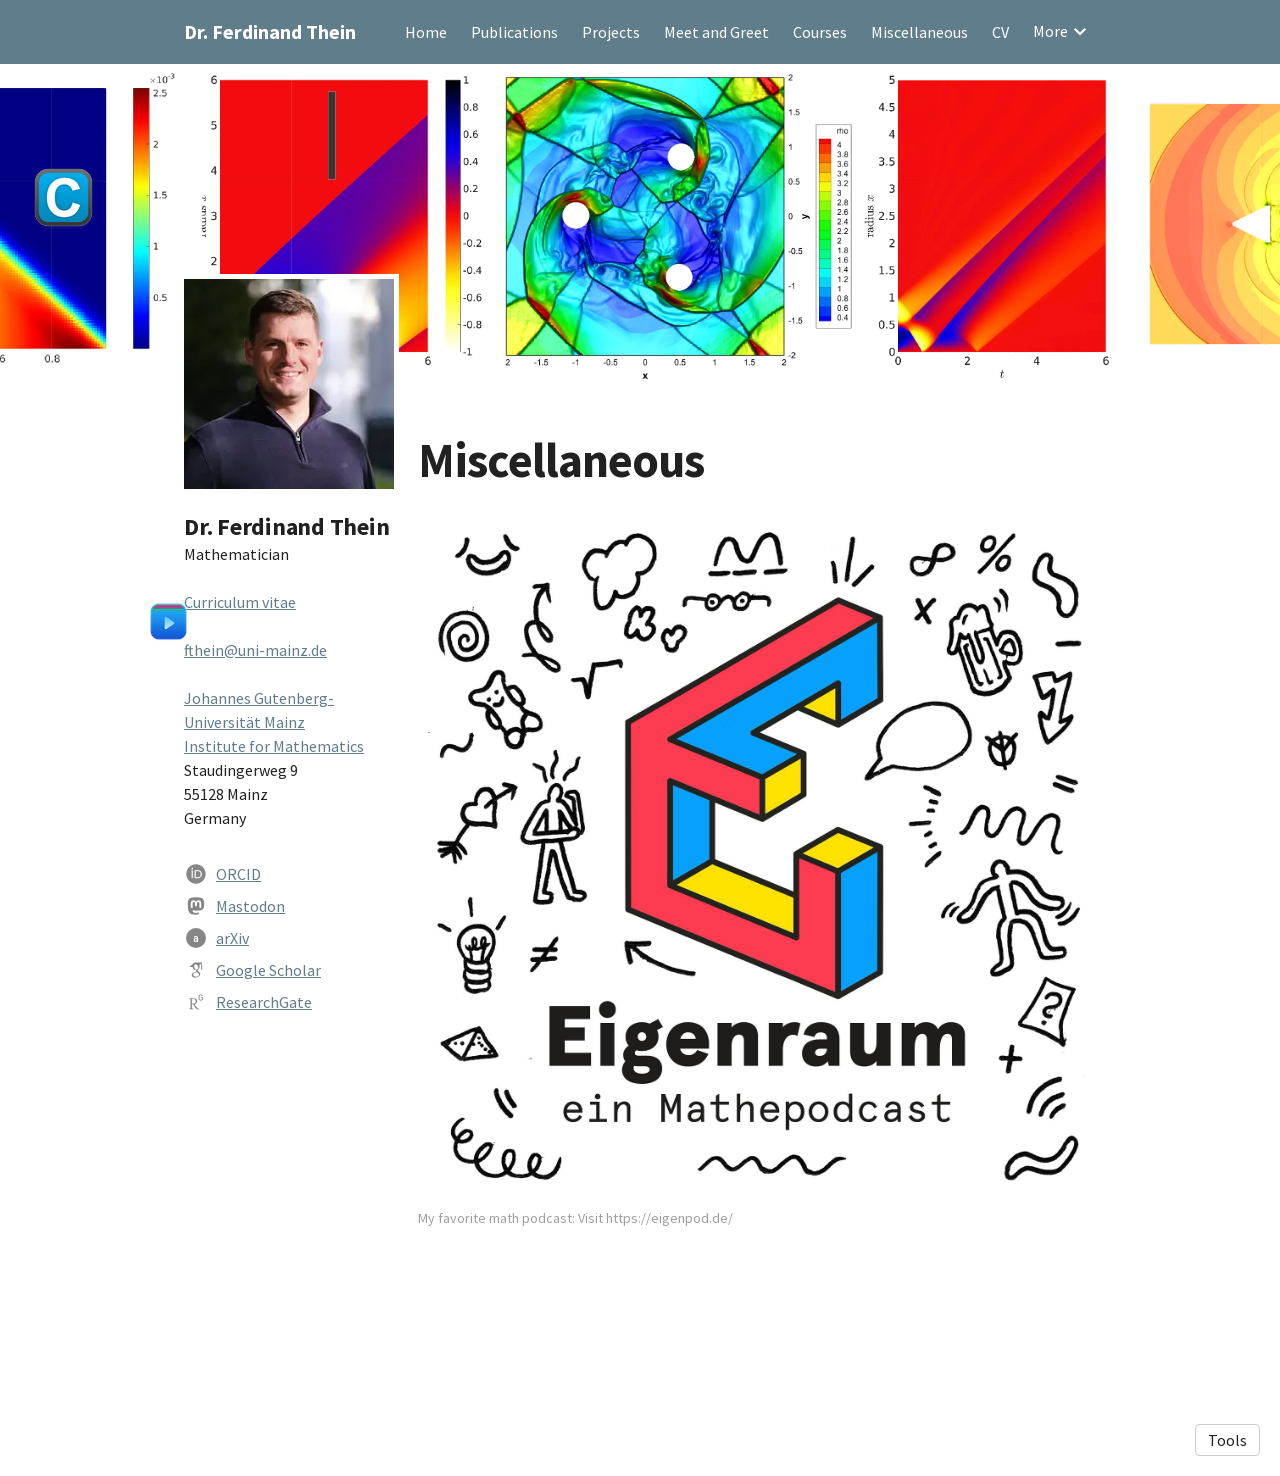  What do you see at coordinates (335, 135) in the screenshot?
I see `visual divider between UI elements` at bounding box center [335, 135].